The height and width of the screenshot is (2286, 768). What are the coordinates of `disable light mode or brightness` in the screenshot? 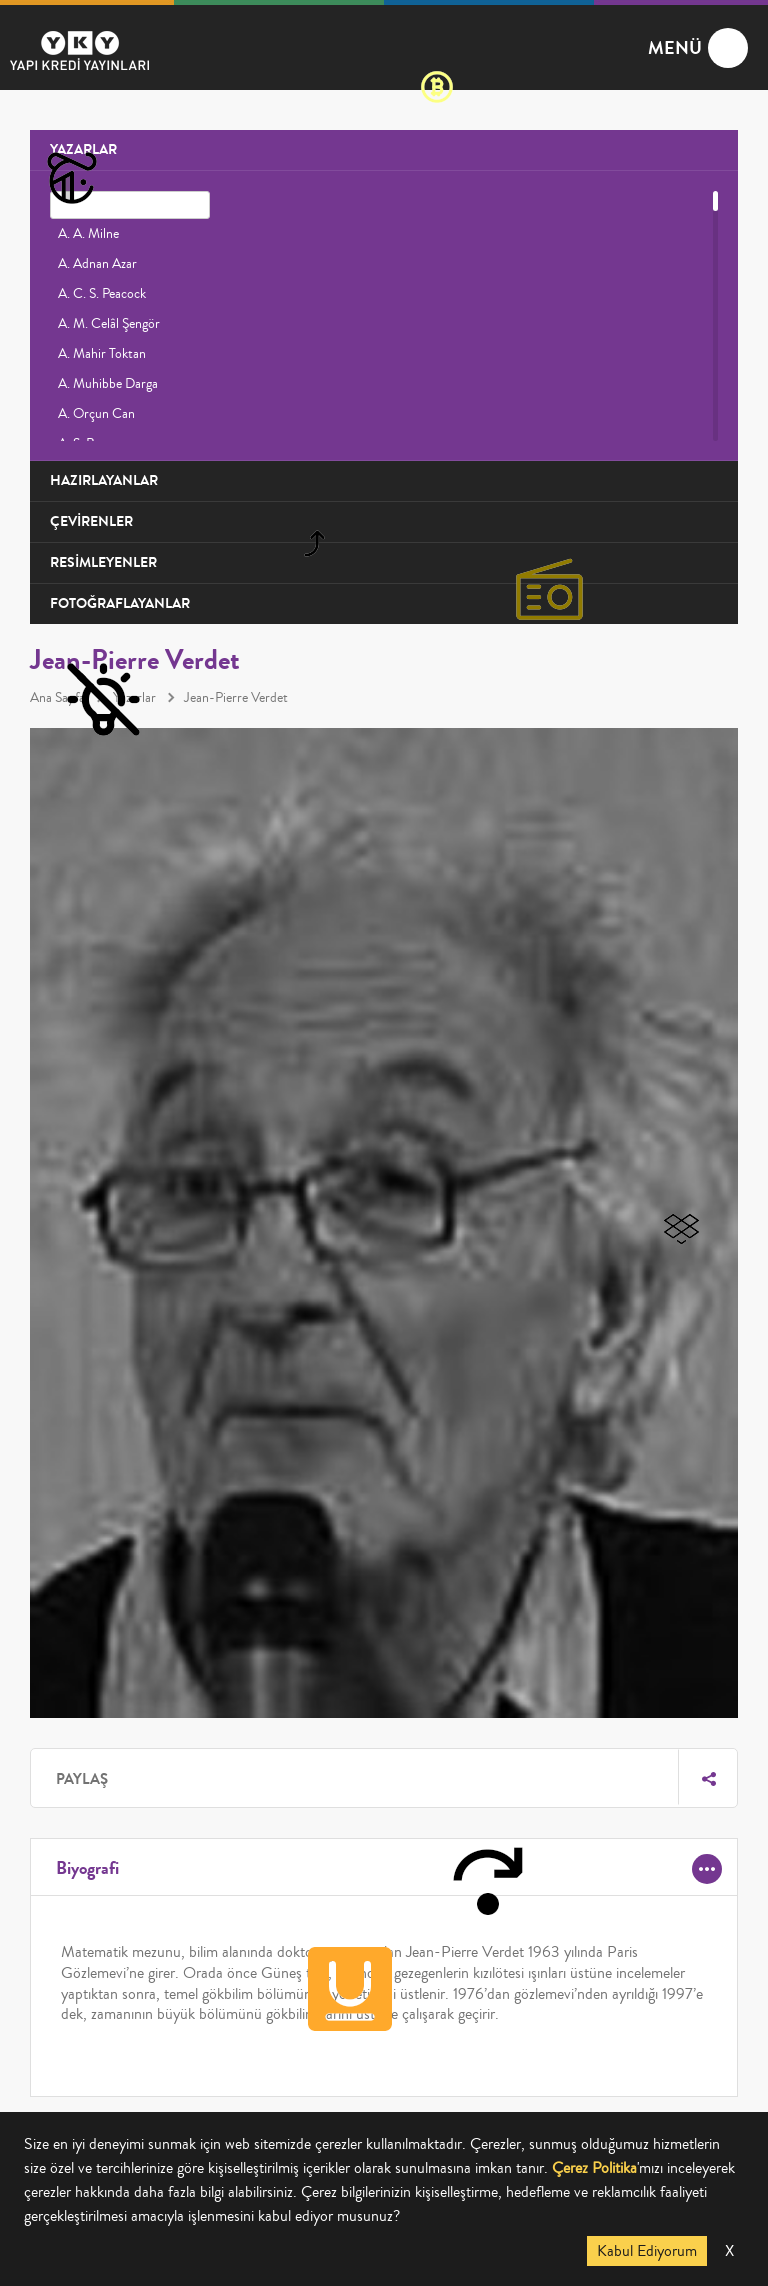 It's located at (103, 699).